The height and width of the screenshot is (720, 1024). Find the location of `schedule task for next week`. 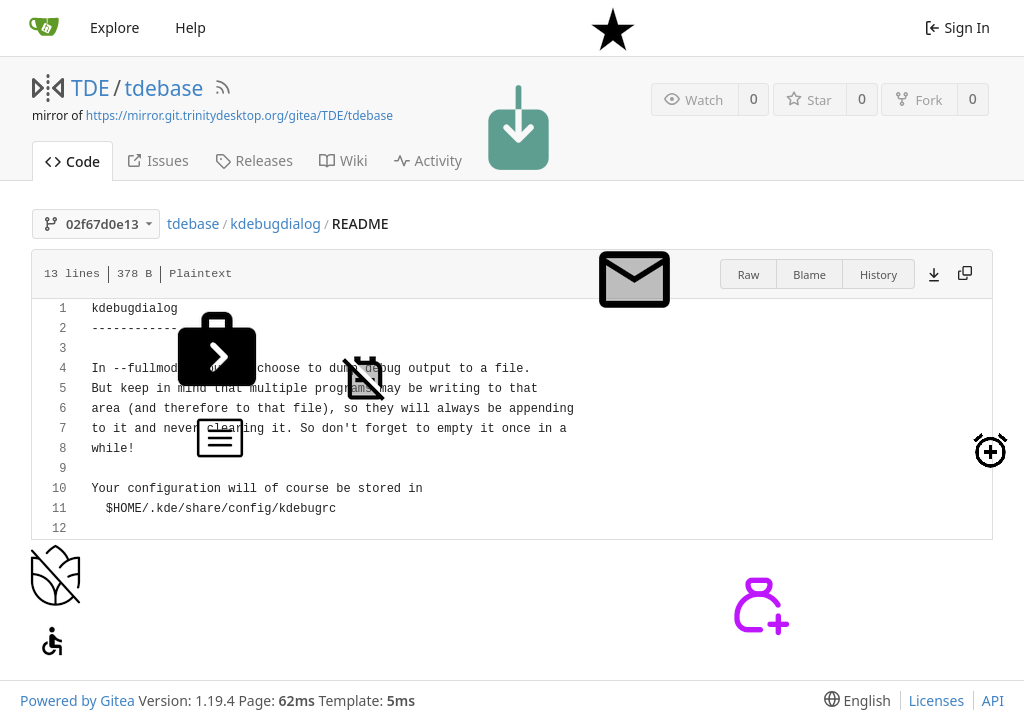

schedule task for next week is located at coordinates (217, 347).